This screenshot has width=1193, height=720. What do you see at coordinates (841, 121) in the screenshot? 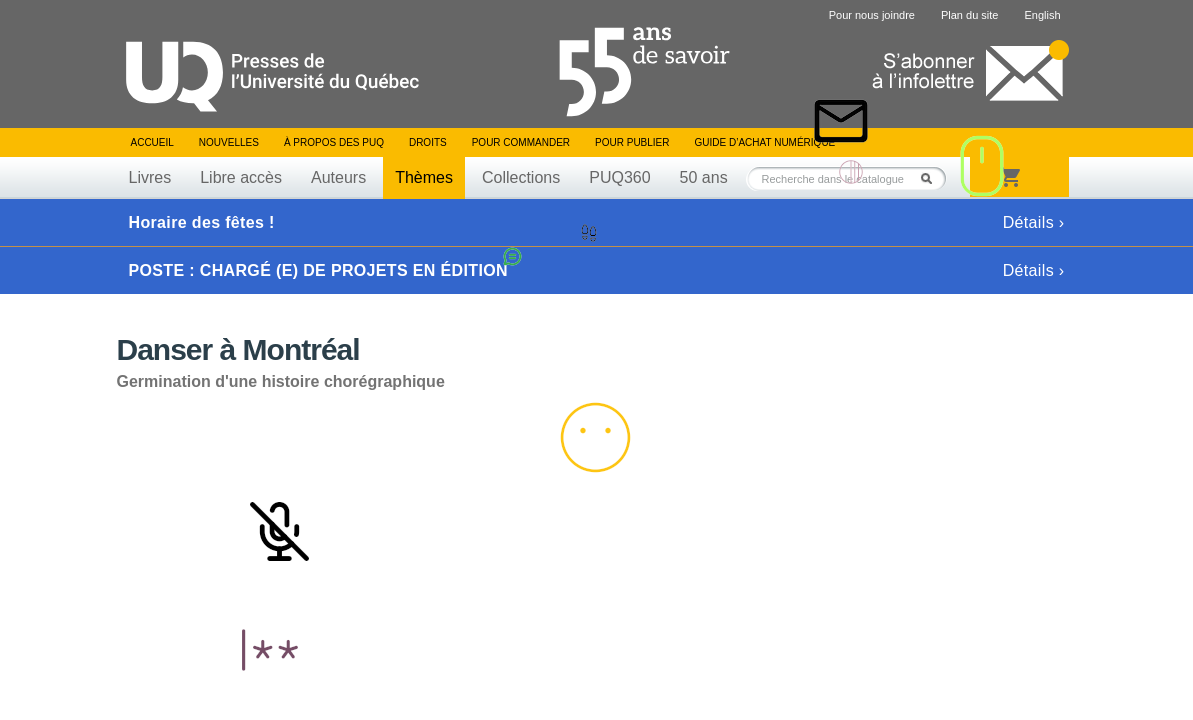
I see `open your email inbox` at bounding box center [841, 121].